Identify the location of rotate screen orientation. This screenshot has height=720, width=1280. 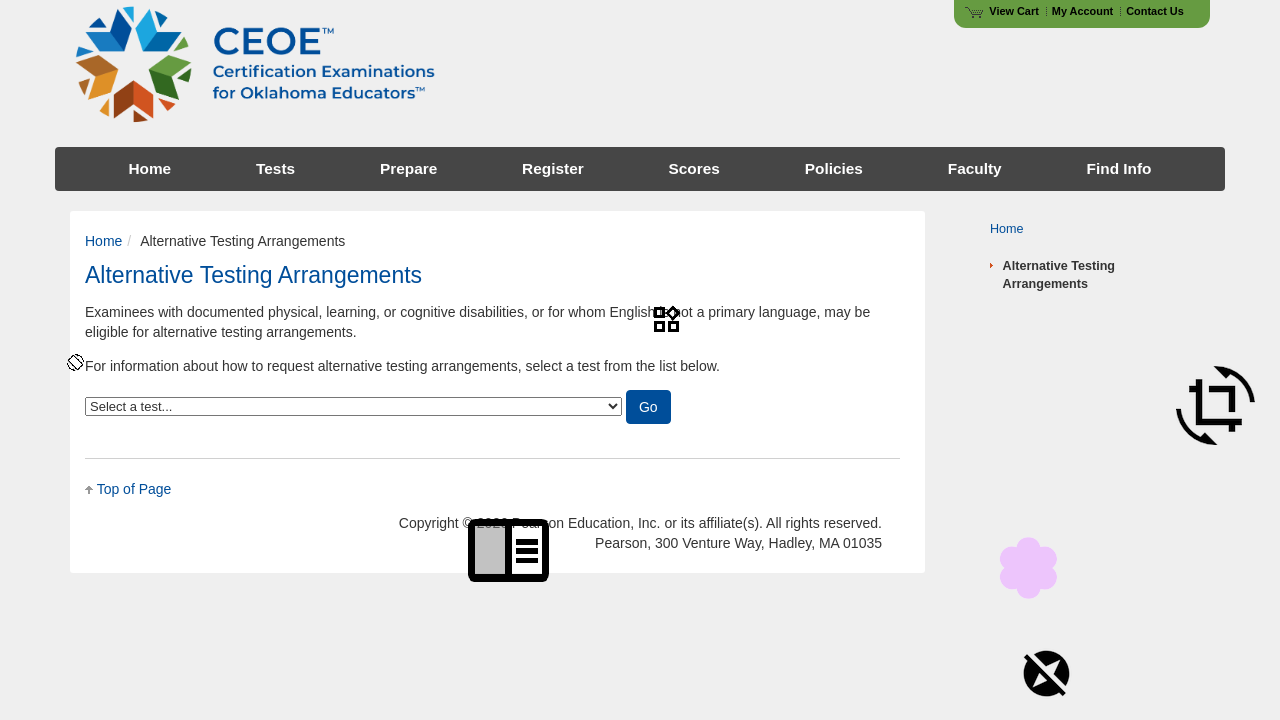
(75, 362).